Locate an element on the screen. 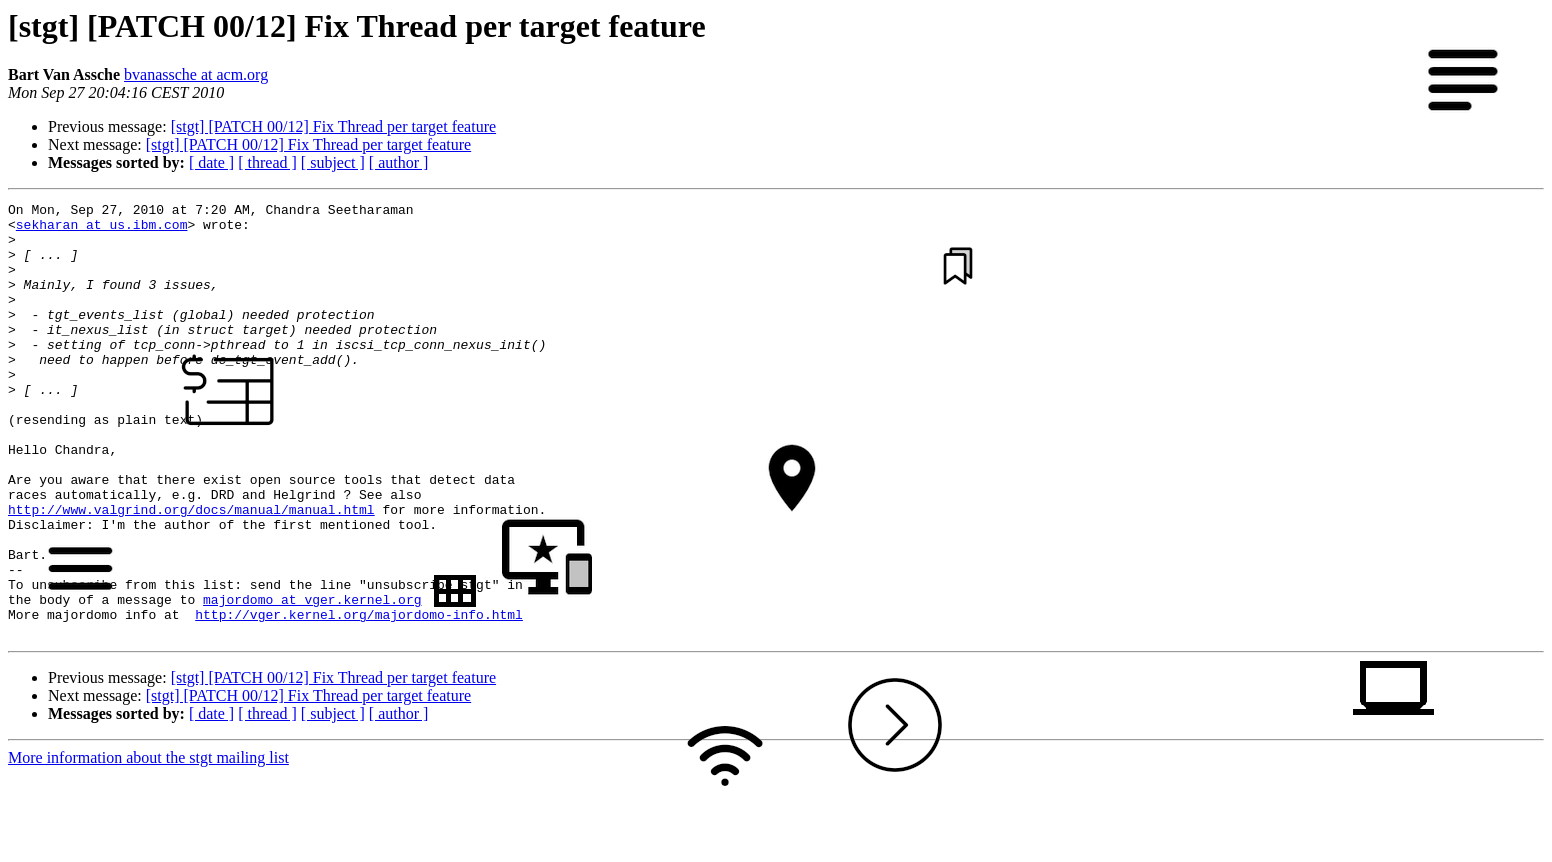 The height and width of the screenshot is (862, 1552). view current location on map is located at coordinates (792, 478).